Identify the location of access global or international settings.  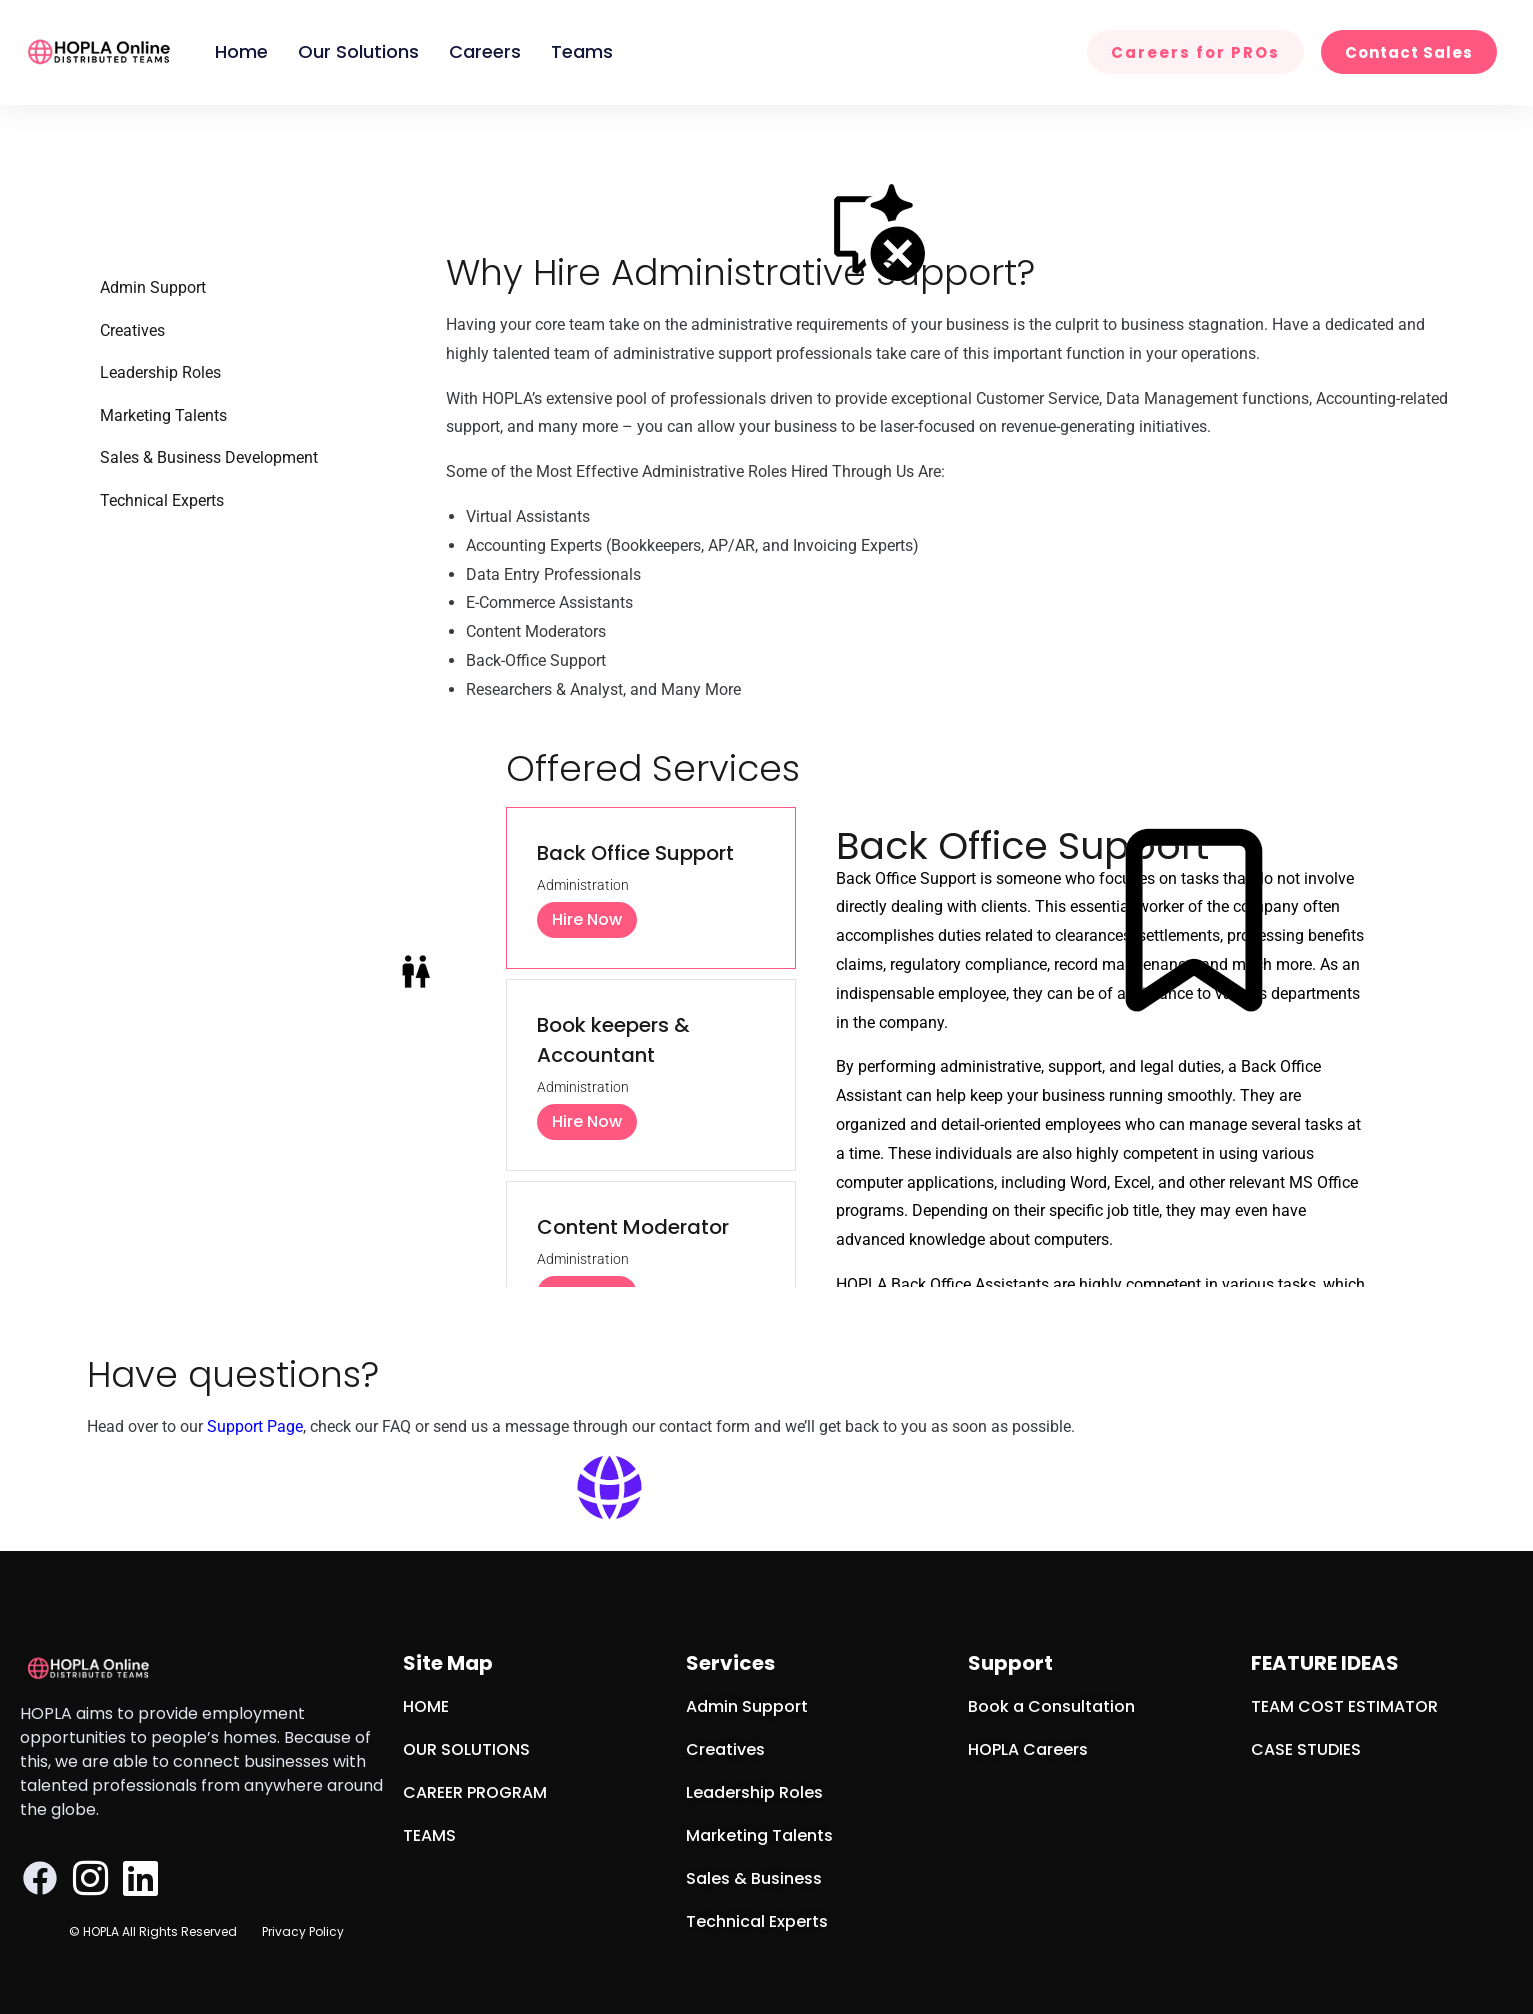
(609, 1487).